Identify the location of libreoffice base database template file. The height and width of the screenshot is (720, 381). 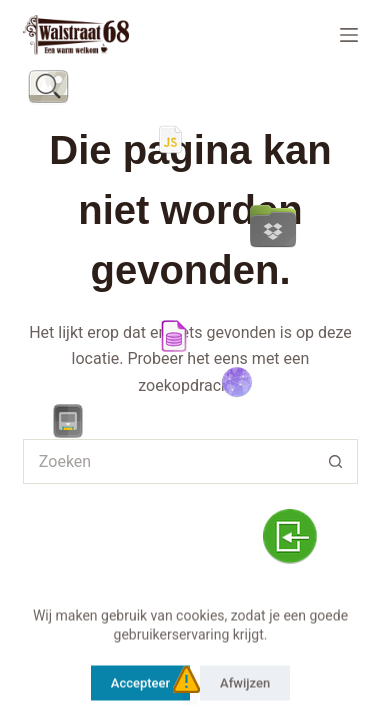
(174, 336).